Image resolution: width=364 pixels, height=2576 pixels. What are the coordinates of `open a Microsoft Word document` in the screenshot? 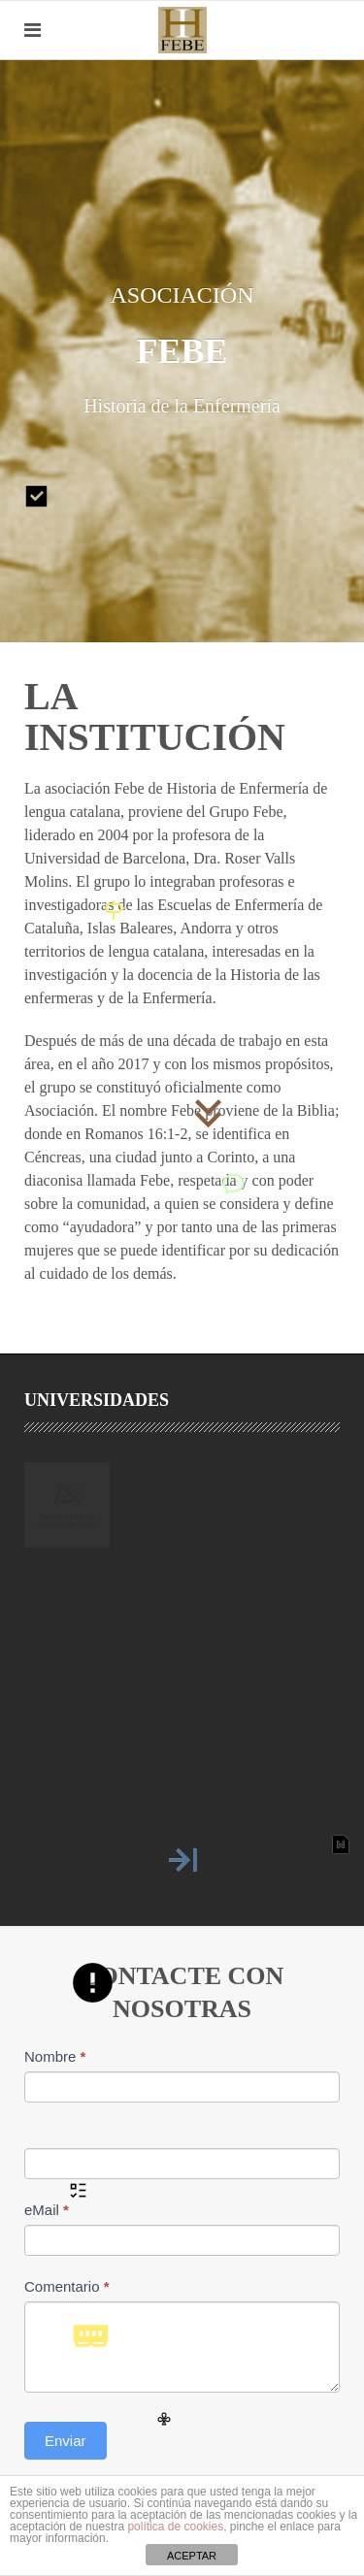 It's located at (341, 1844).